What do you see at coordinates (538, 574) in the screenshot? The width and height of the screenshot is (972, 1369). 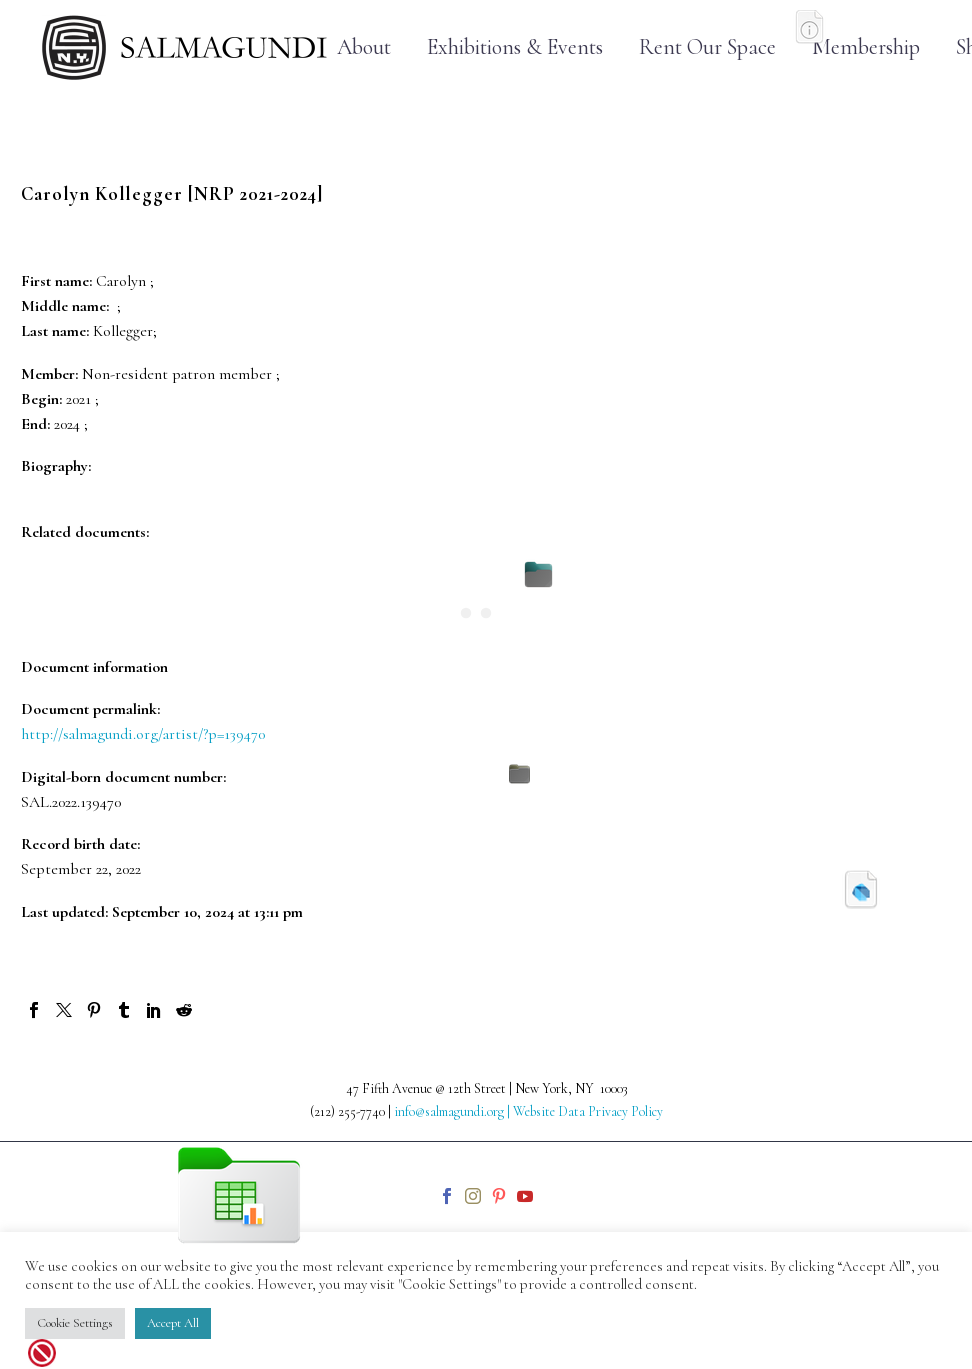 I see `open folder containing files` at bounding box center [538, 574].